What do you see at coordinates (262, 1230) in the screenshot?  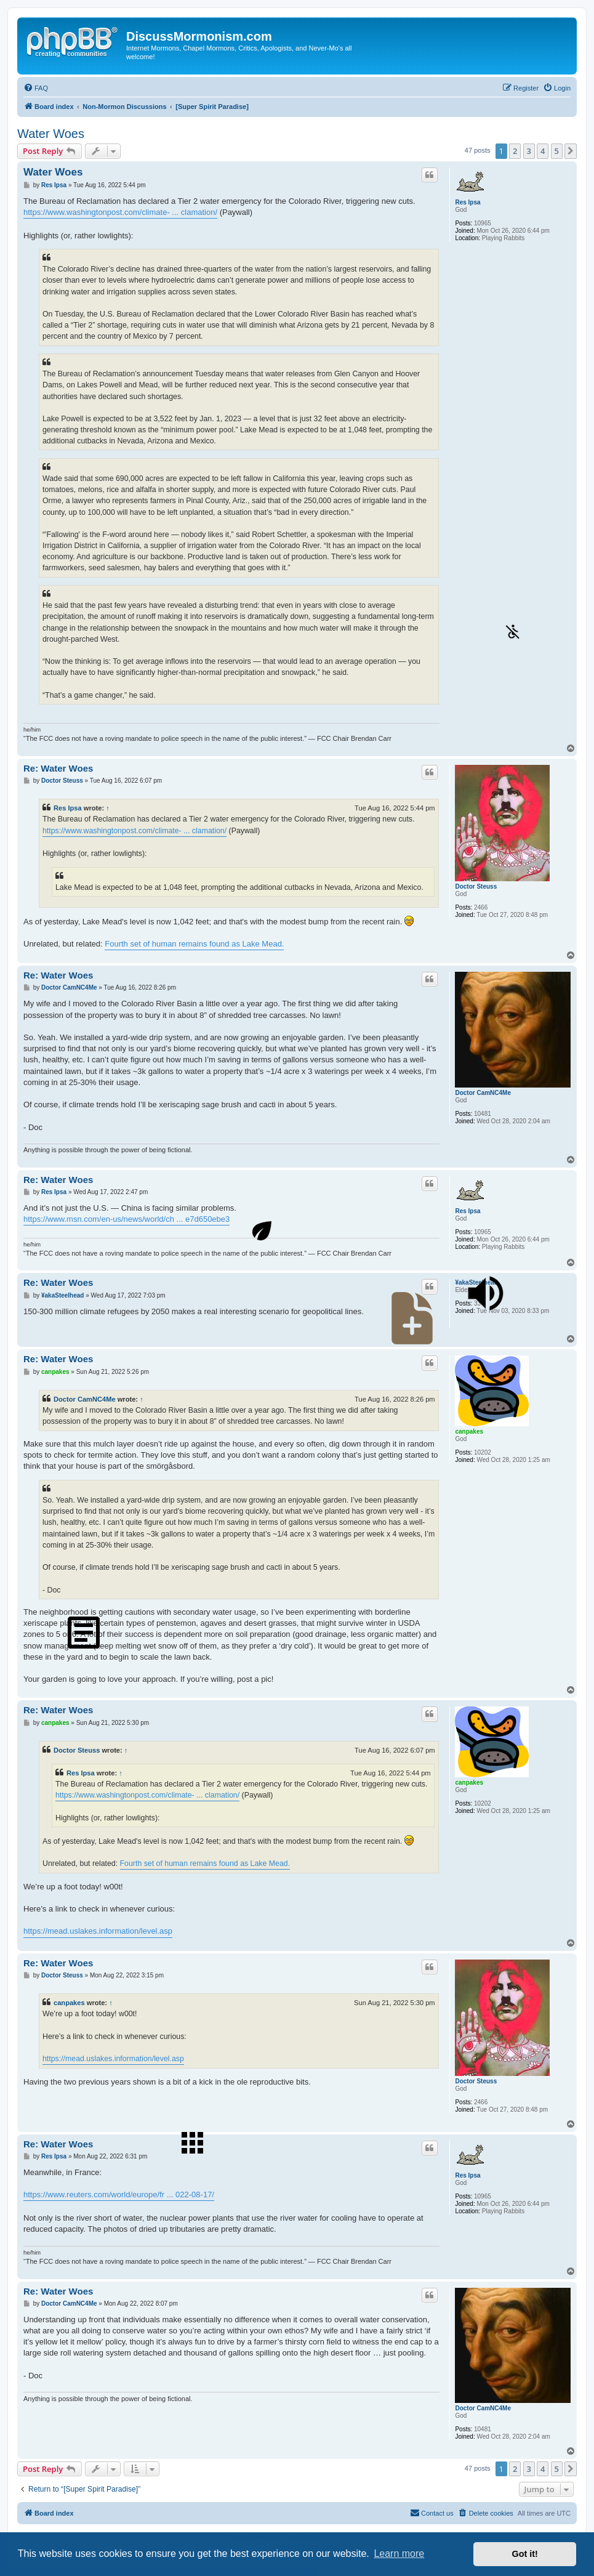 I see `indicates eco-friendly or sustainable mode` at bounding box center [262, 1230].